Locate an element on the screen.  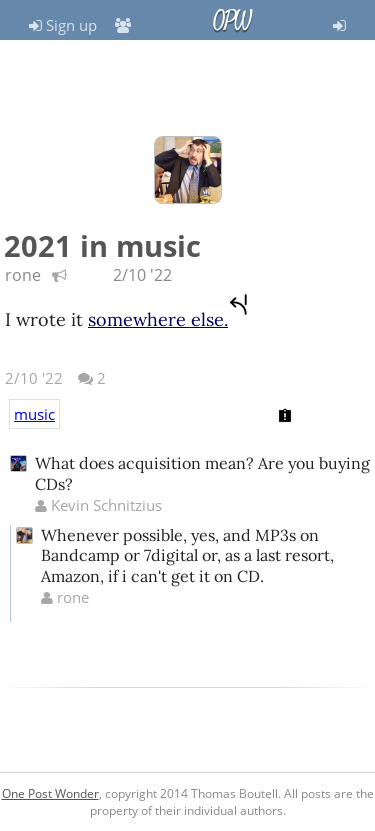
indicates an overdue or late assignment is located at coordinates (285, 416).